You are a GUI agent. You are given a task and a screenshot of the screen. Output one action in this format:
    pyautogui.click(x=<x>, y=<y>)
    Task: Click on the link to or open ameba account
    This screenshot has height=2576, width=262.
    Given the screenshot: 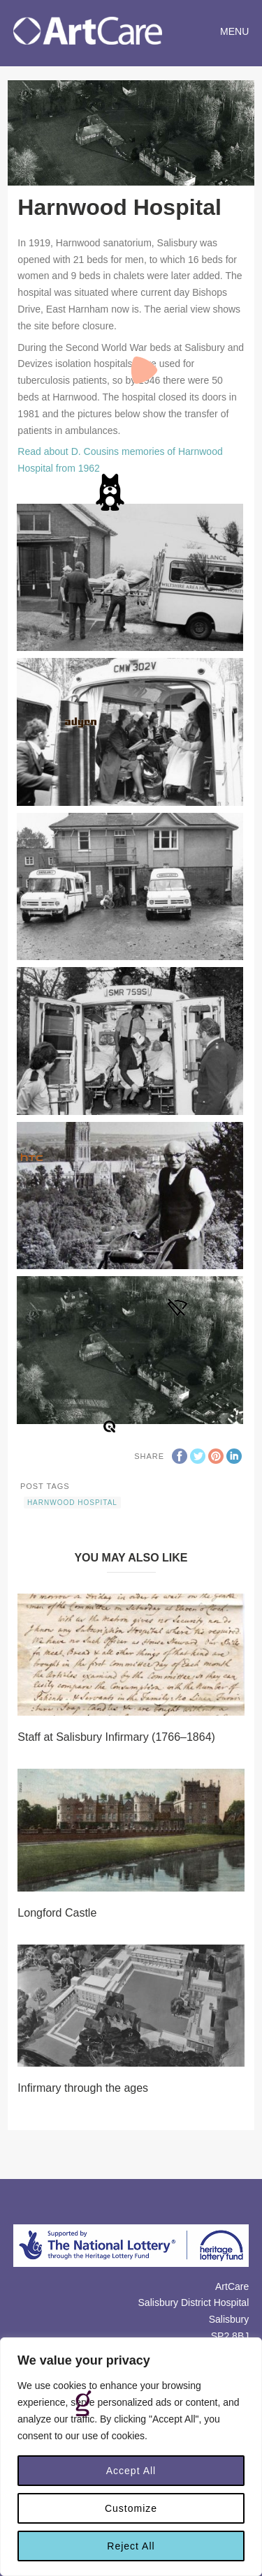 What is the action you would take?
    pyautogui.click(x=110, y=492)
    